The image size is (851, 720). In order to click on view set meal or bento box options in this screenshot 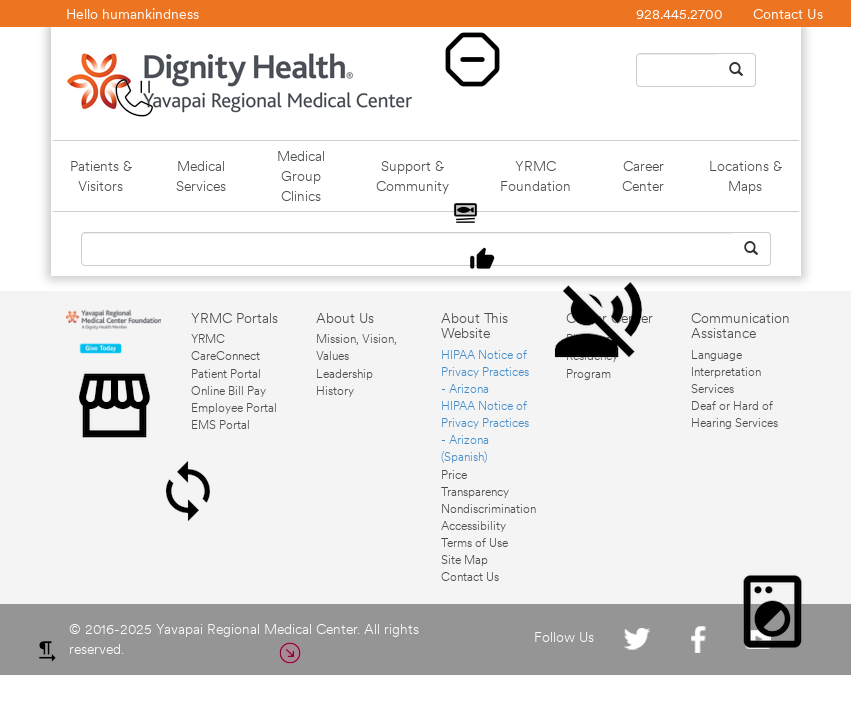, I will do `click(465, 213)`.